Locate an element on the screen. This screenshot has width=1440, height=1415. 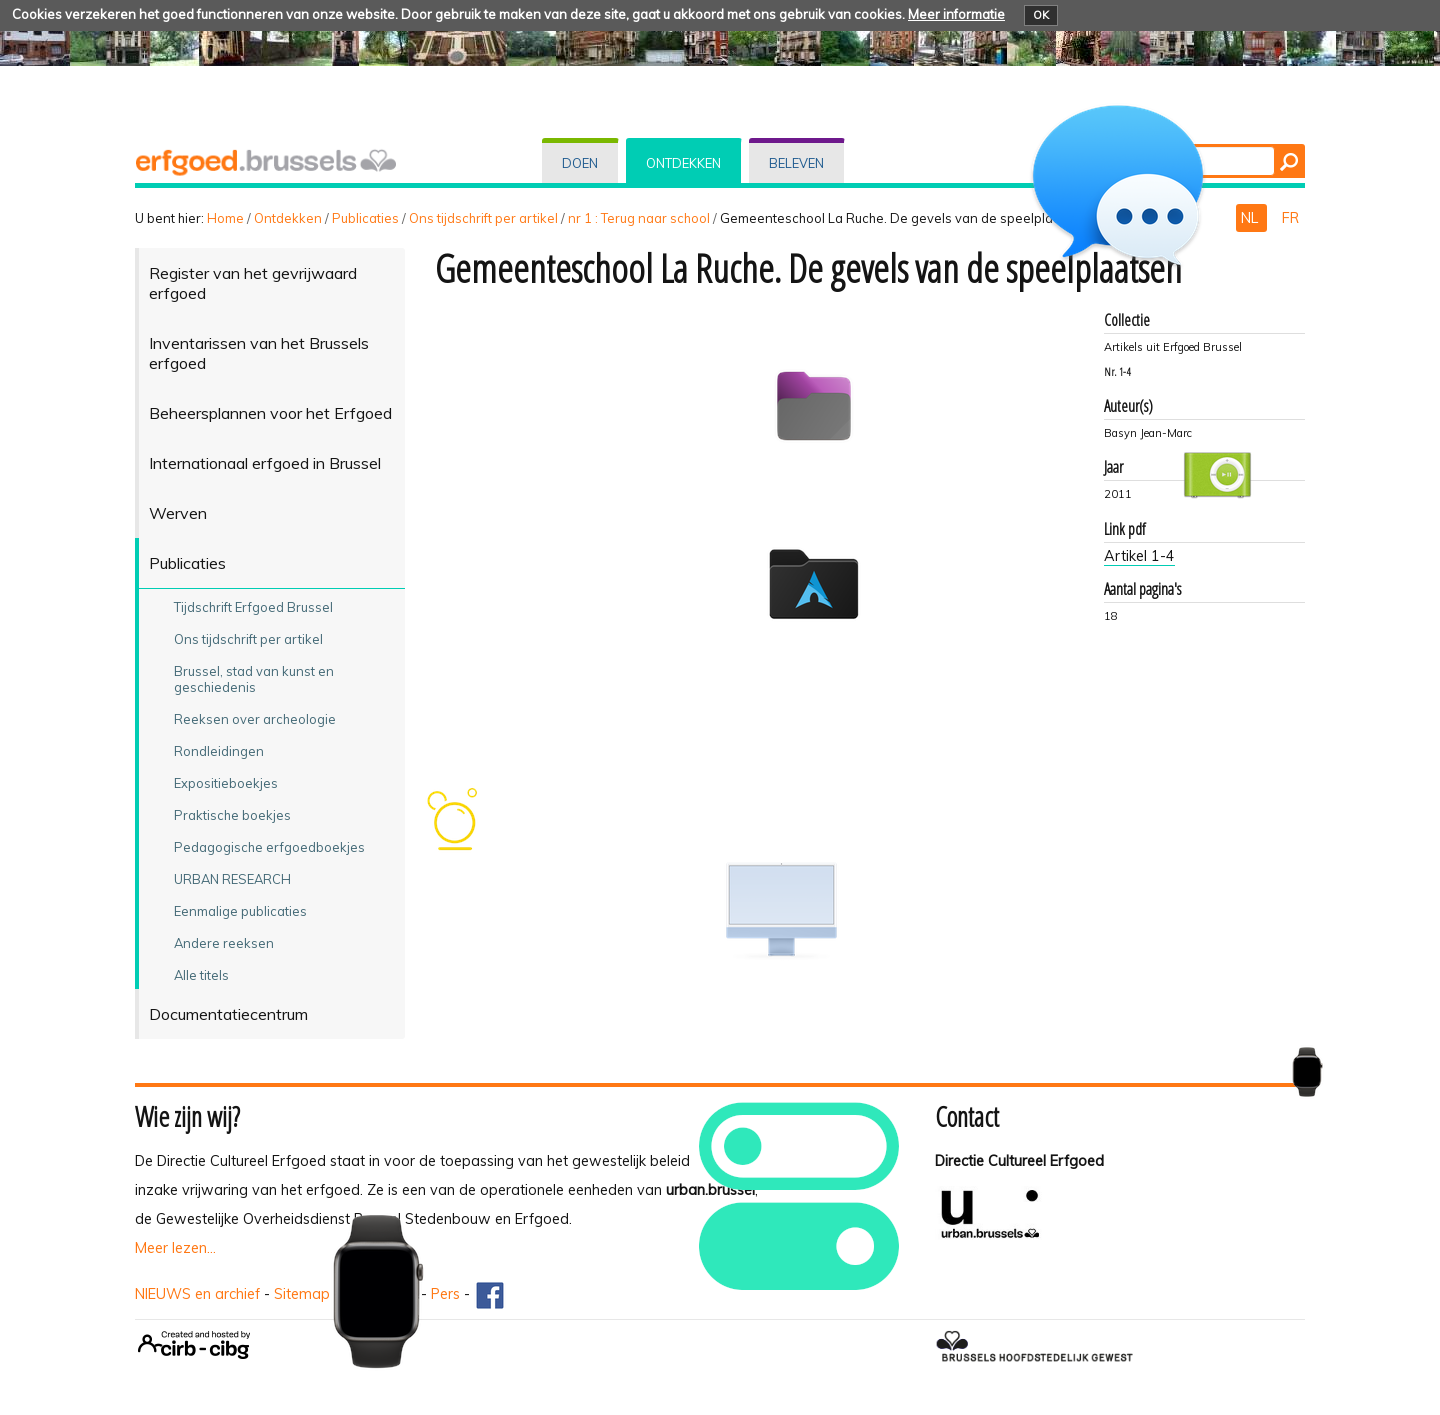
access system tweaks and customization settings is located at coordinates (799, 1190).